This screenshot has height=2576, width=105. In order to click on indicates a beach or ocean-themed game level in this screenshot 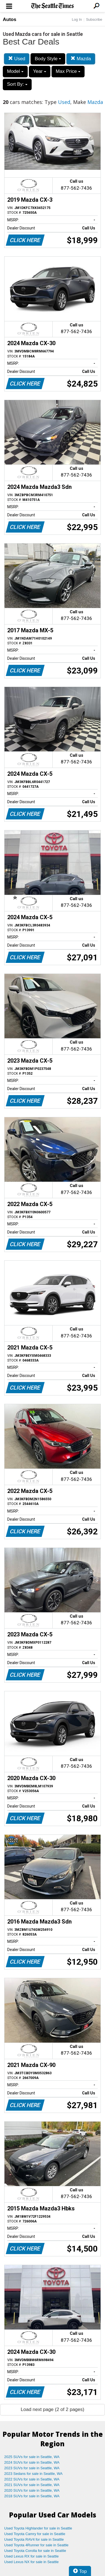, I will do `click(15, 897)`.